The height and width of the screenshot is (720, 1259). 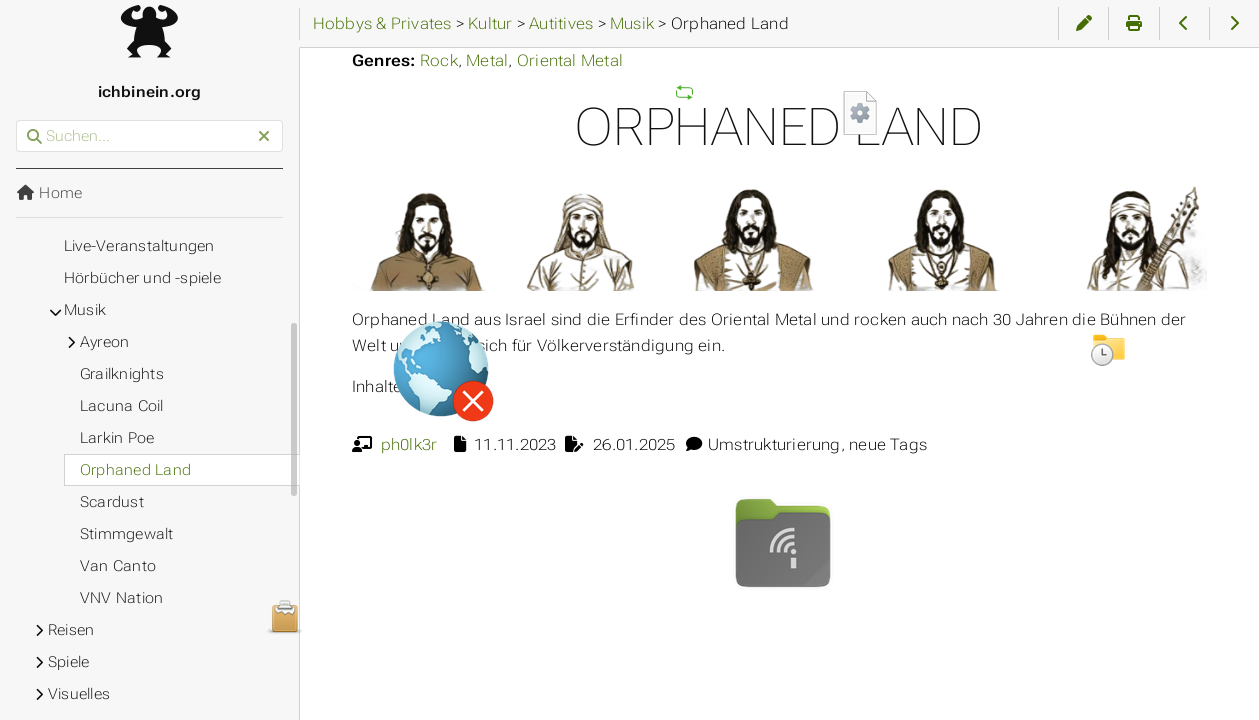 I want to click on open configuration file settings, so click(x=860, y=113).